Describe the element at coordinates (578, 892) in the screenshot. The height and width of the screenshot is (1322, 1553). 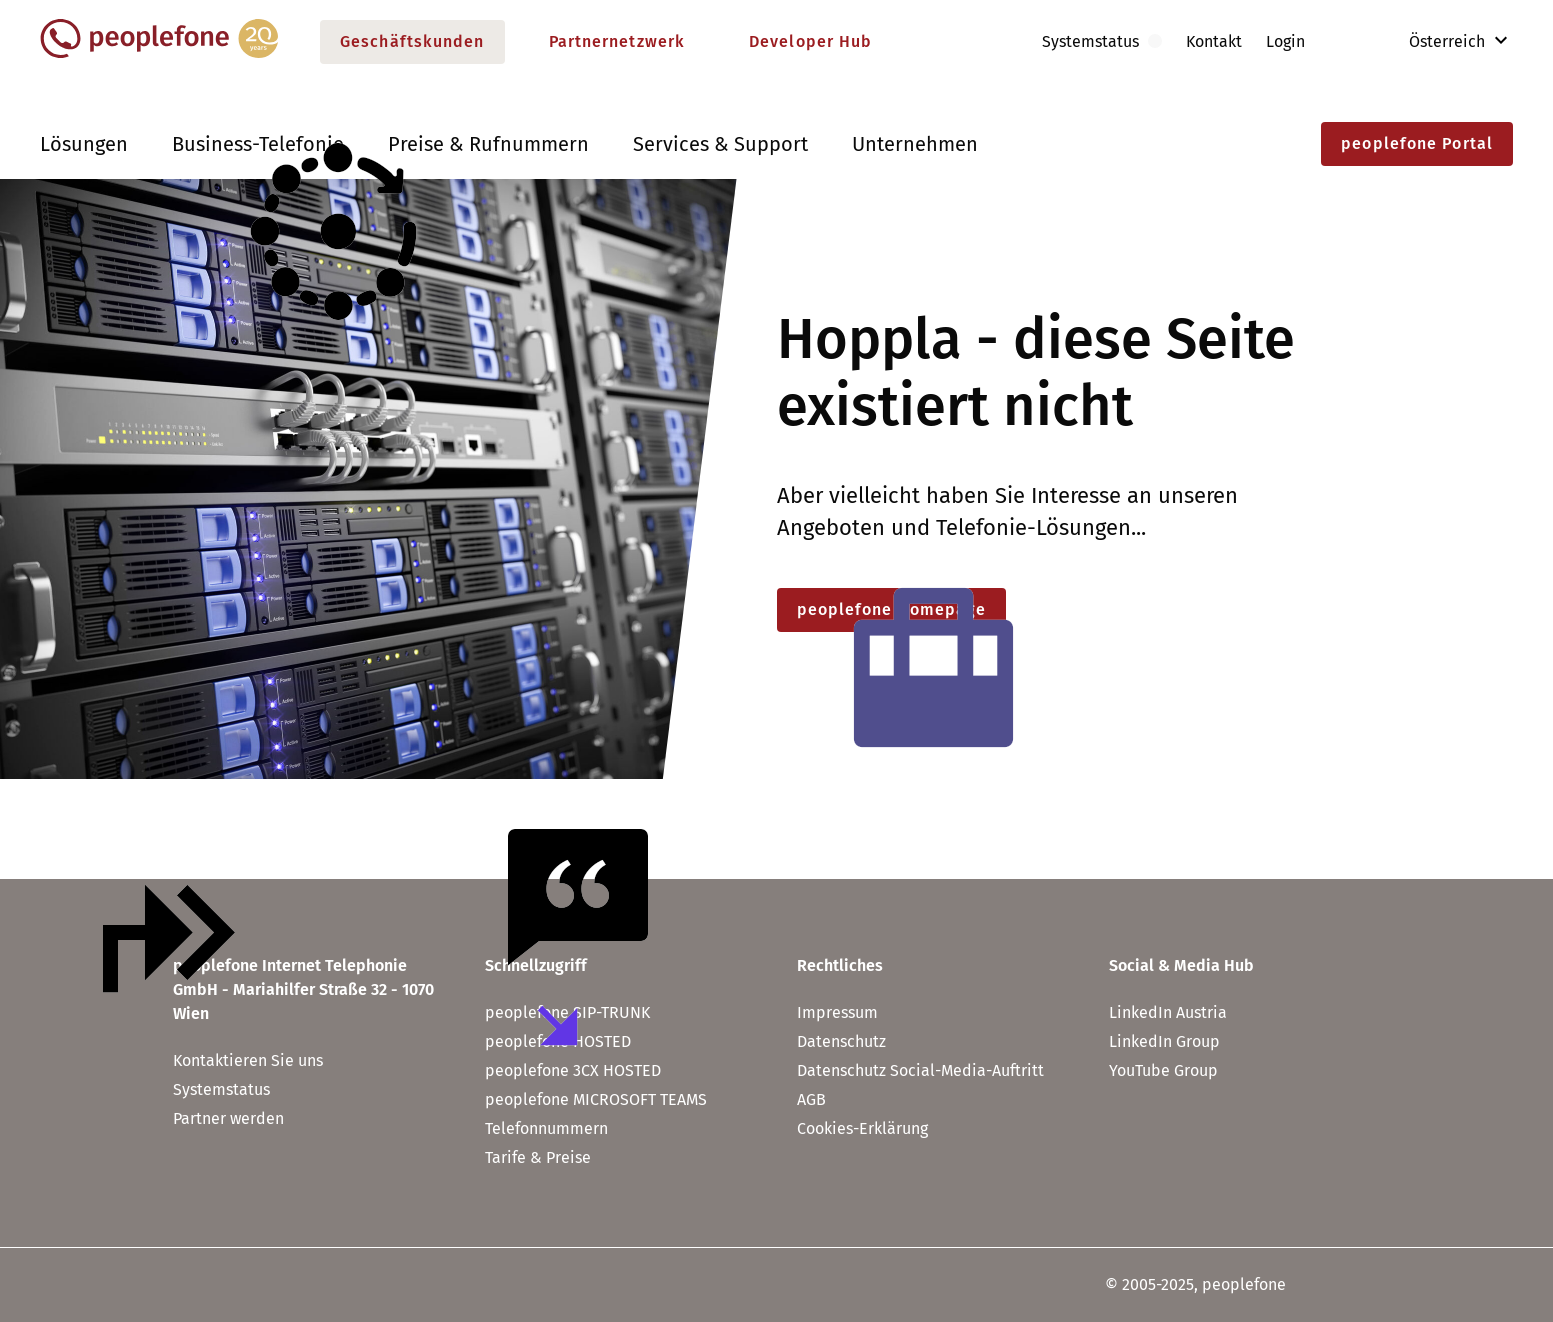
I see `view quoted messages` at that location.